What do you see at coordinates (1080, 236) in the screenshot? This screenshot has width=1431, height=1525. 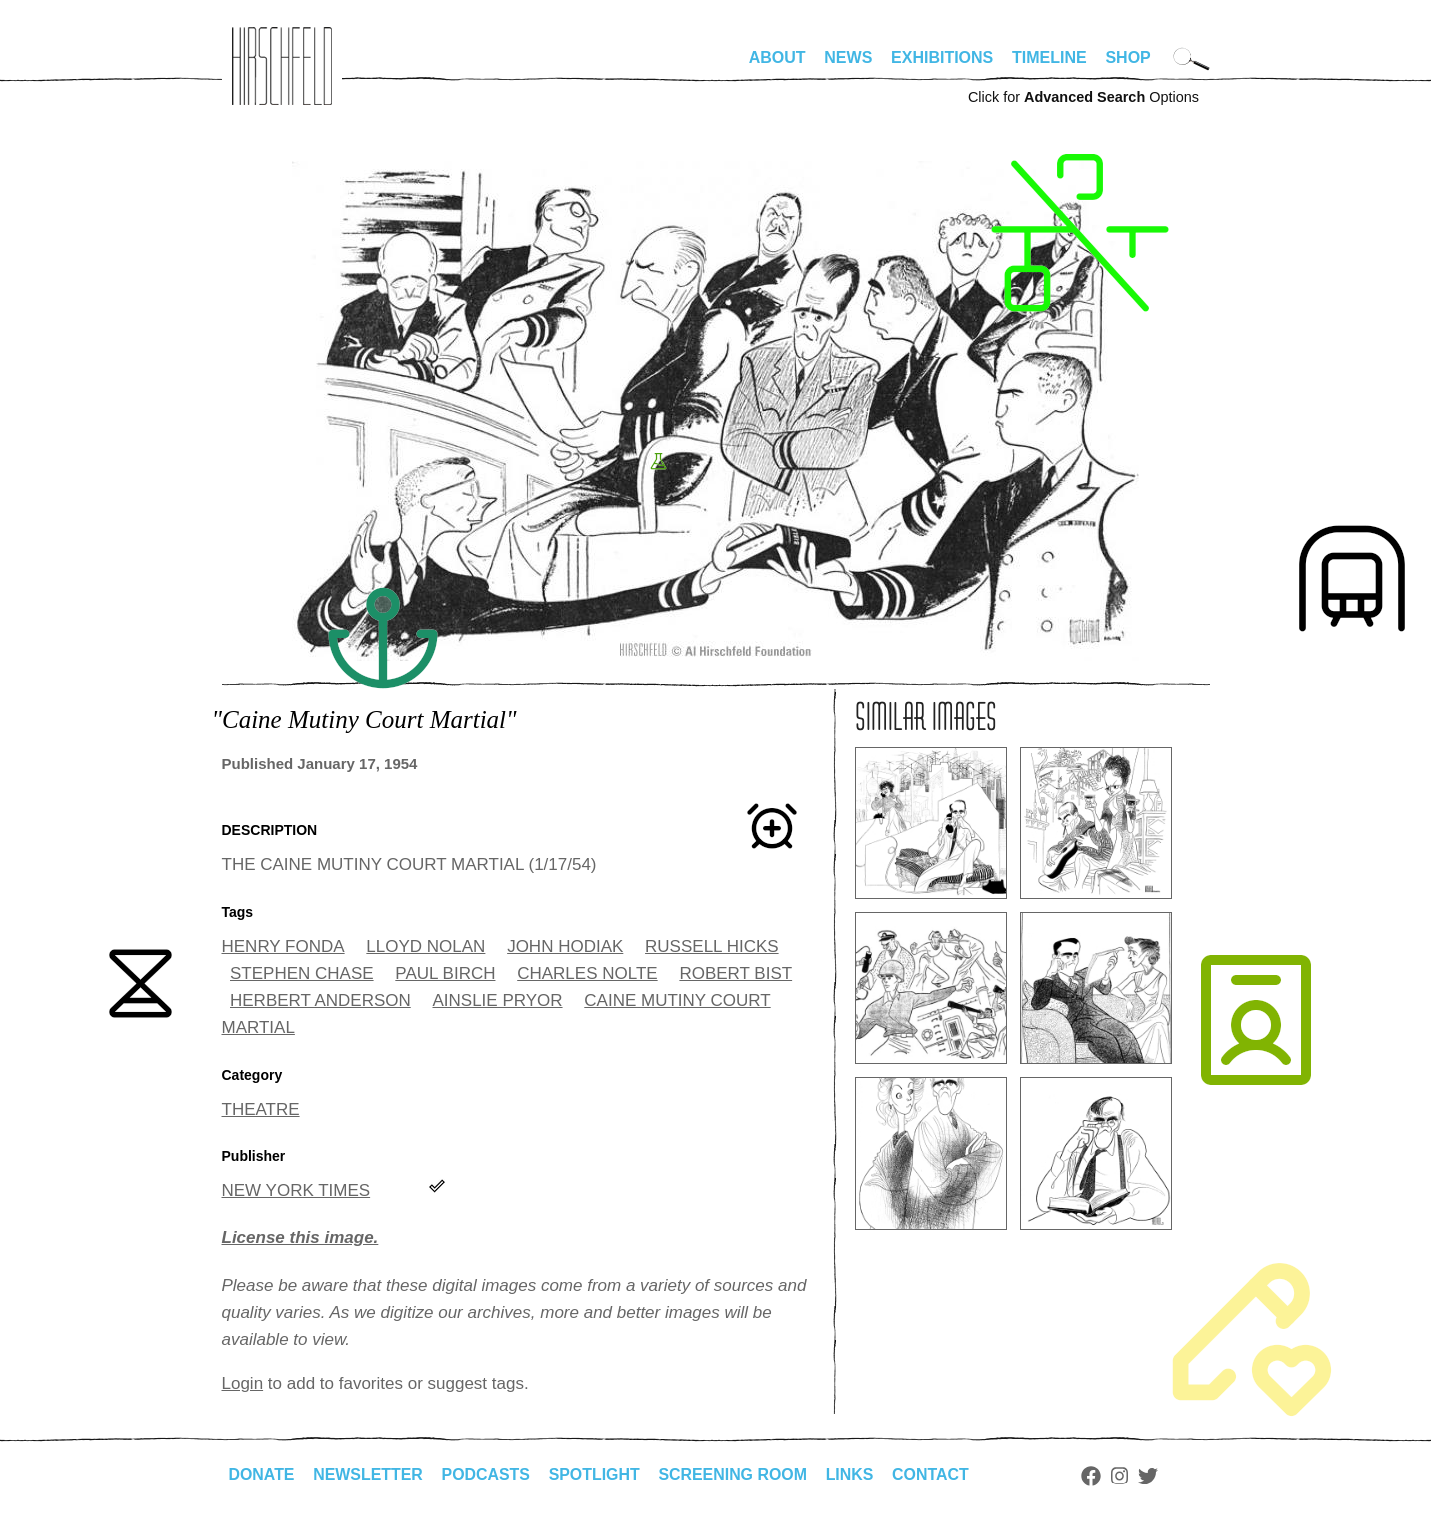 I see `network connection unavailable or disabled` at bounding box center [1080, 236].